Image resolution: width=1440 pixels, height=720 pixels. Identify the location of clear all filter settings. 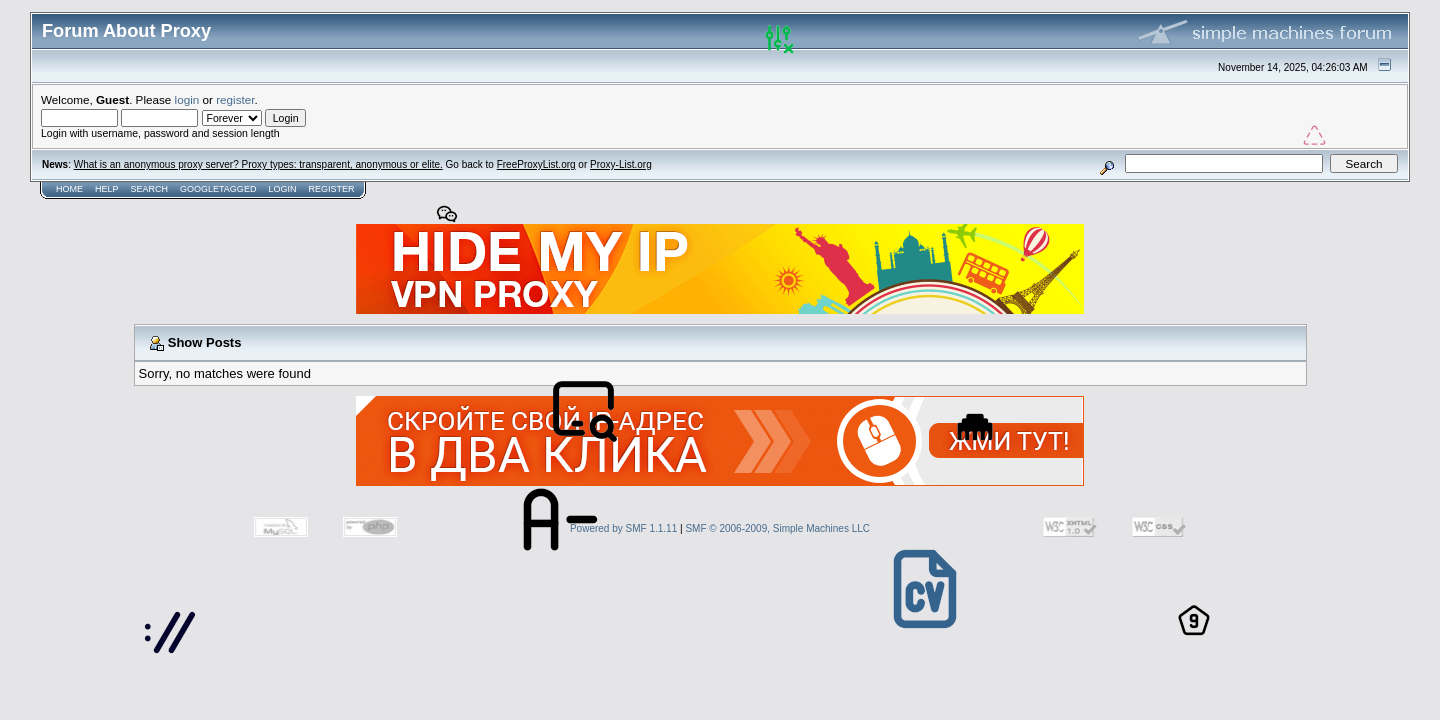
(778, 38).